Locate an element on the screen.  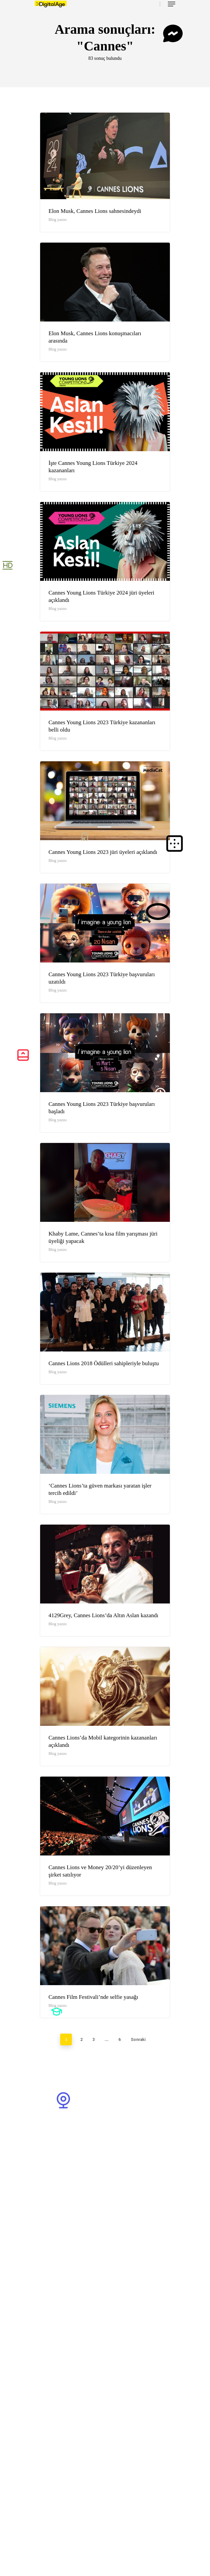
apply outer border to selected cells is located at coordinates (175, 844).